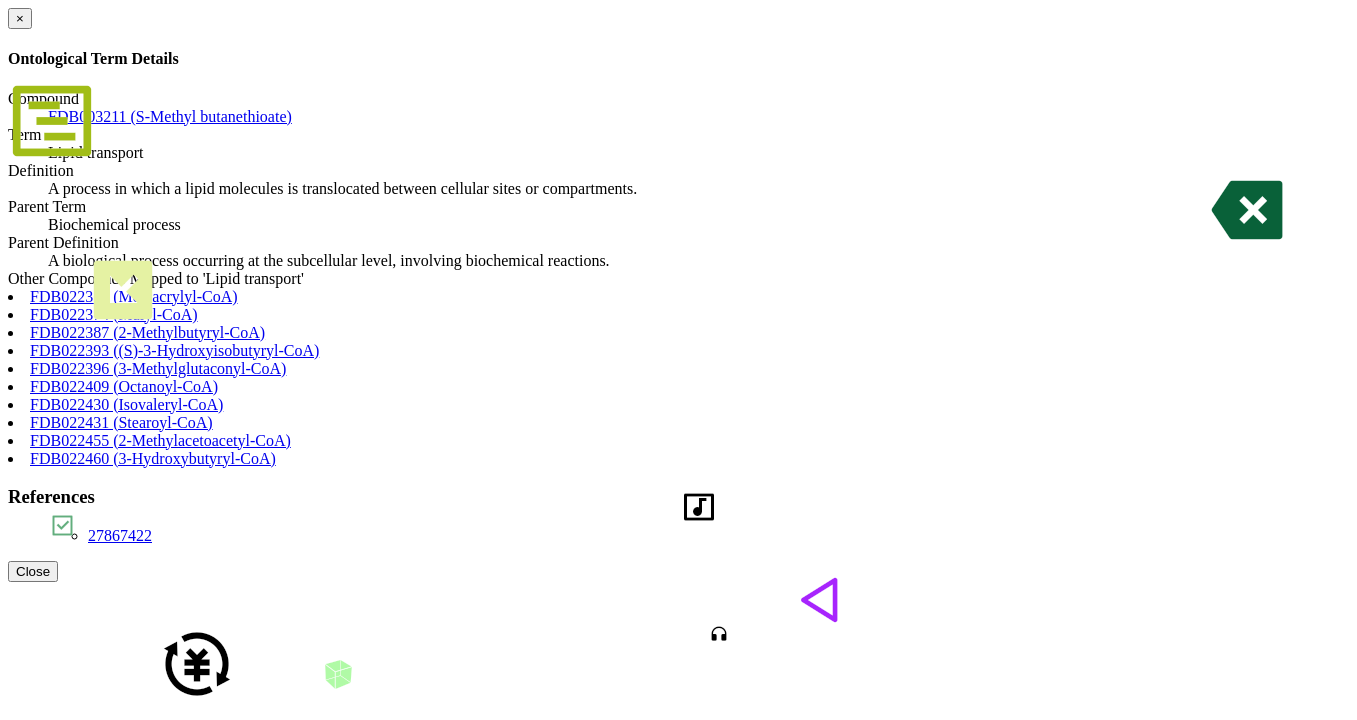 Image resolution: width=1357 pixels, height=720 pixels. What do you see at coordinates (719, 634) in the screenshot?
I see `access audio or music playback` at bounding box center [719, 634].